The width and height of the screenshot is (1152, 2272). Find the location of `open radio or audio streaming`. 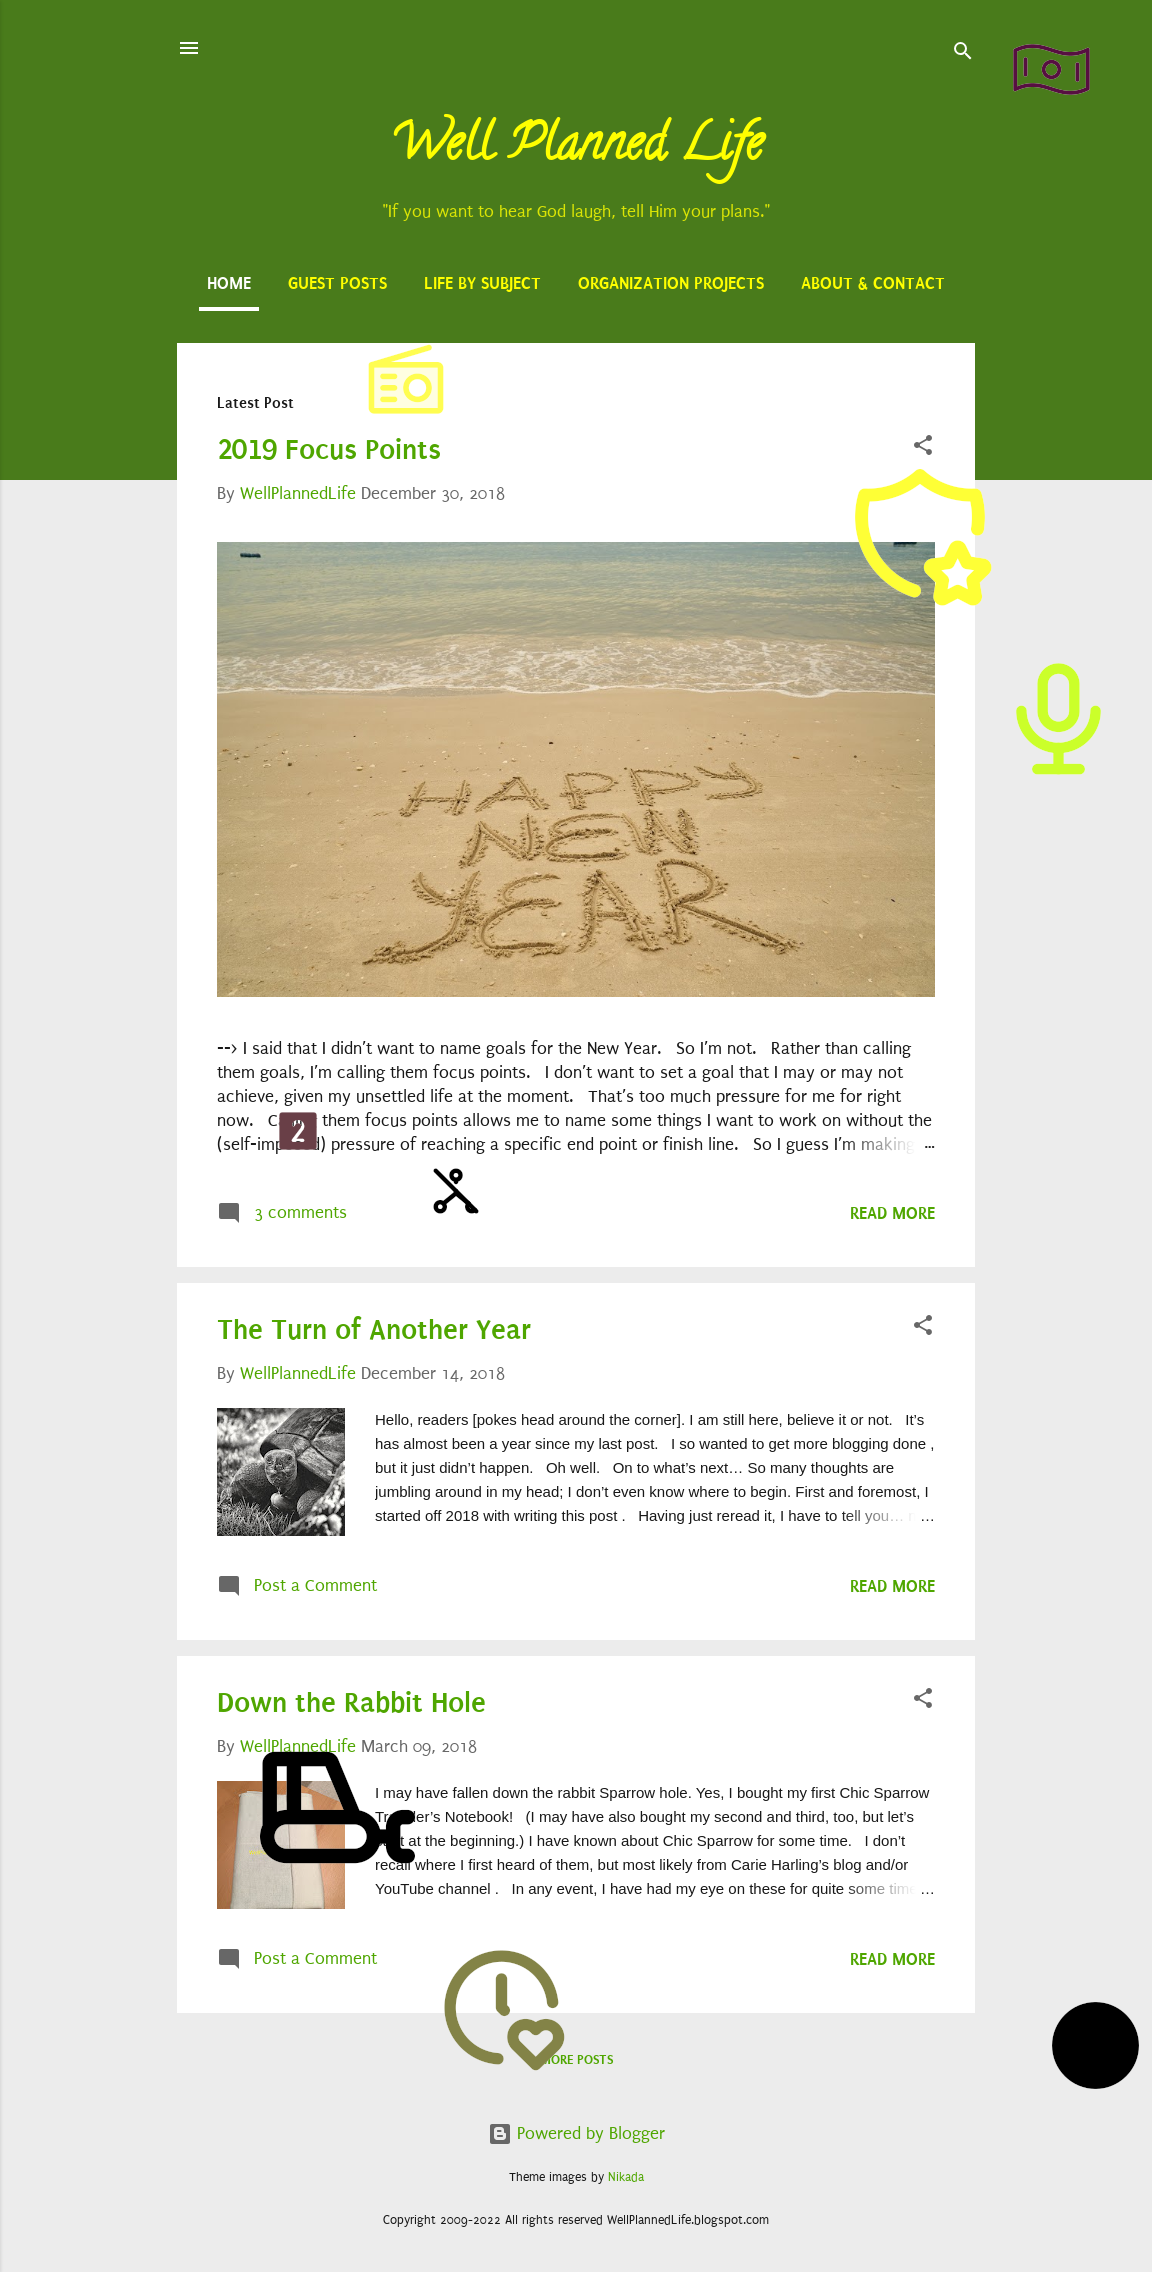

open radio or audio streaming is located at coordinates (406, 385).